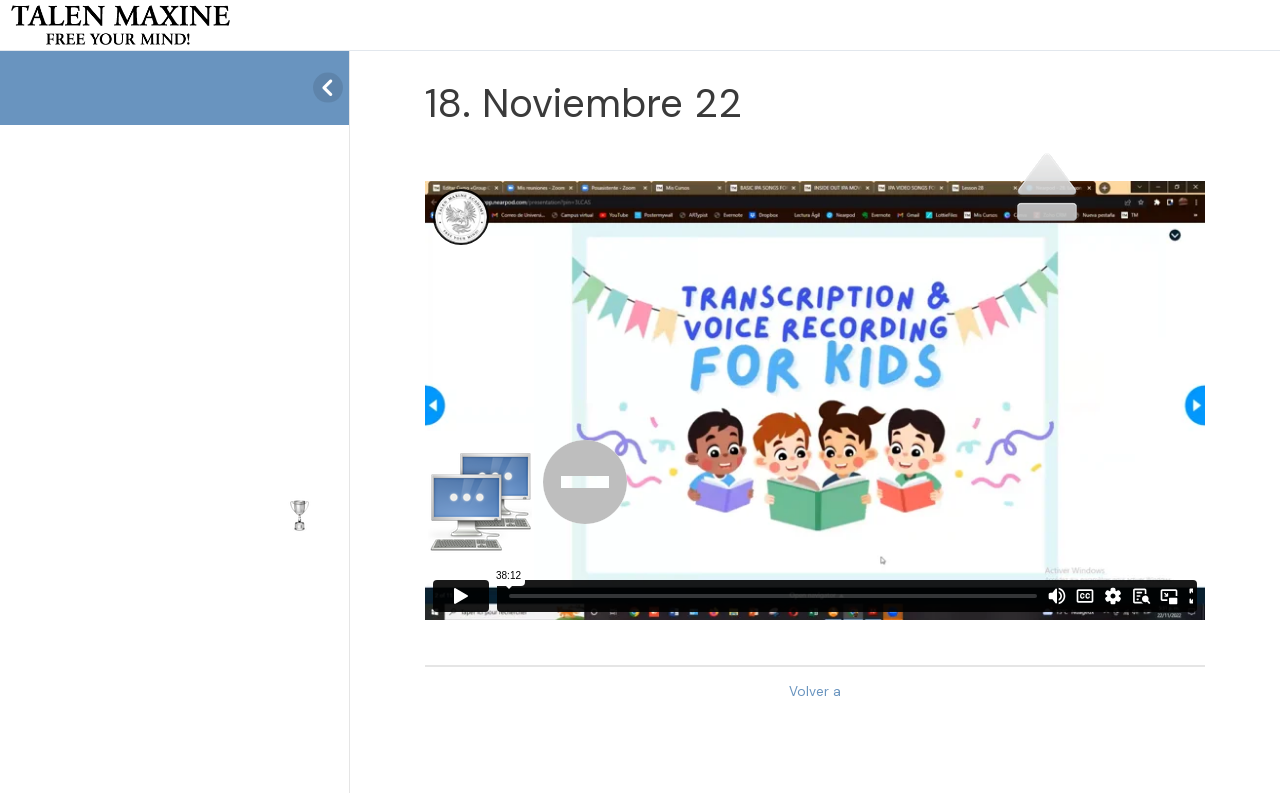 Image resolution: width=1280 pixels, height=793 pixels. I want to click on indicates an error or failed action, so click(585, 482).